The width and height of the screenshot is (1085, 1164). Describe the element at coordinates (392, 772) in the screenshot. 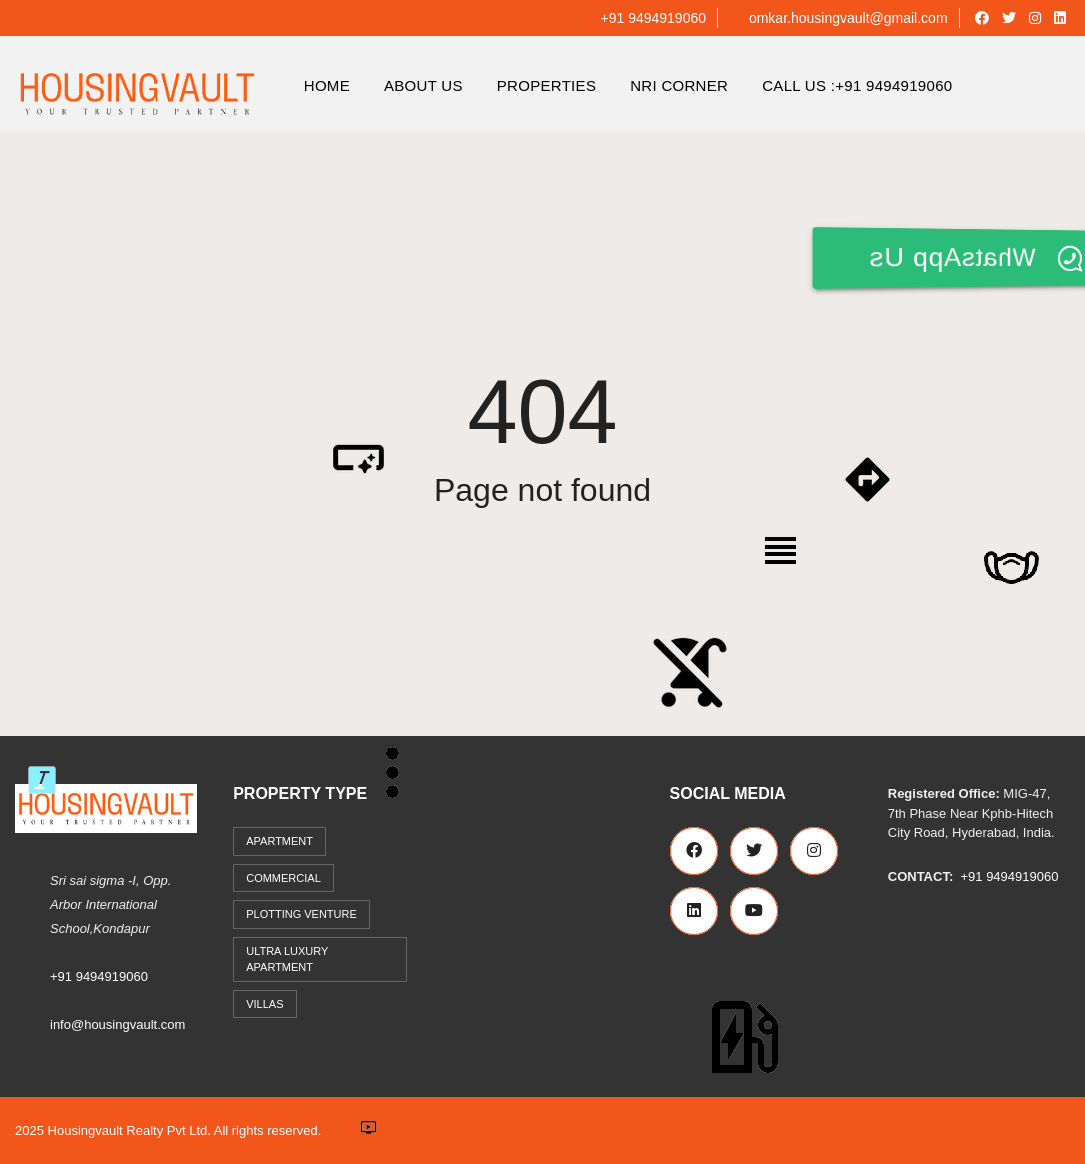

I see `open additional options menu` at that location.